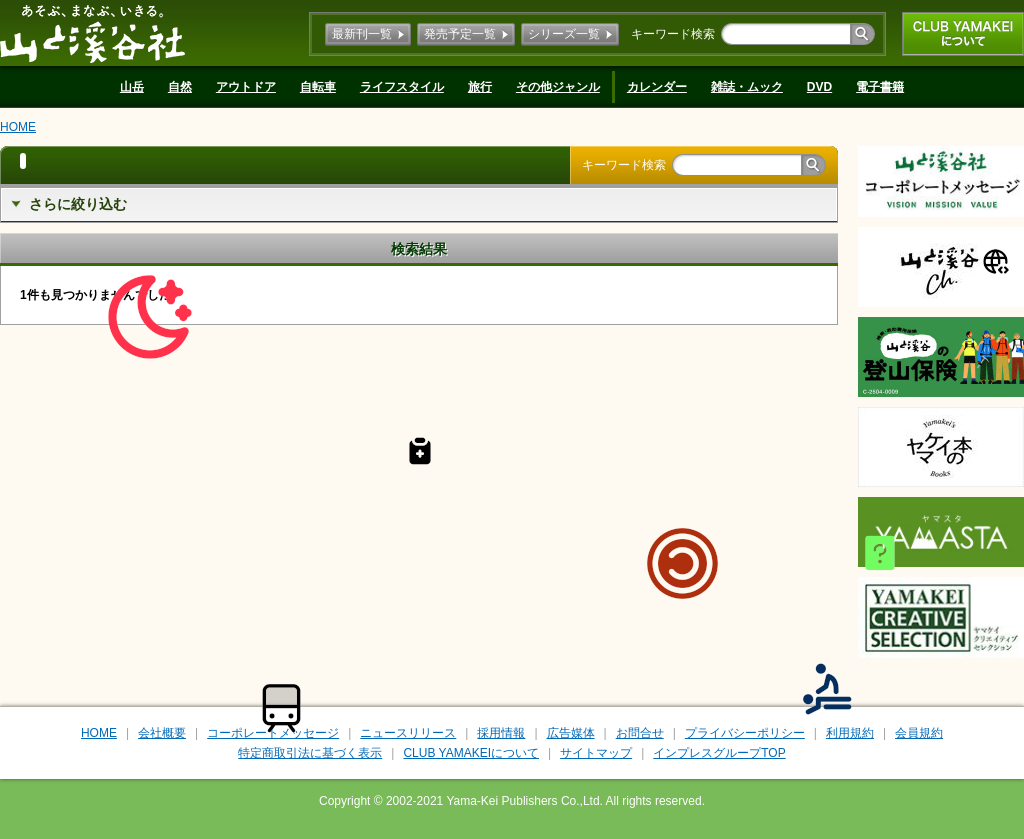  I want to click on access web development tools, so click(995, 261).